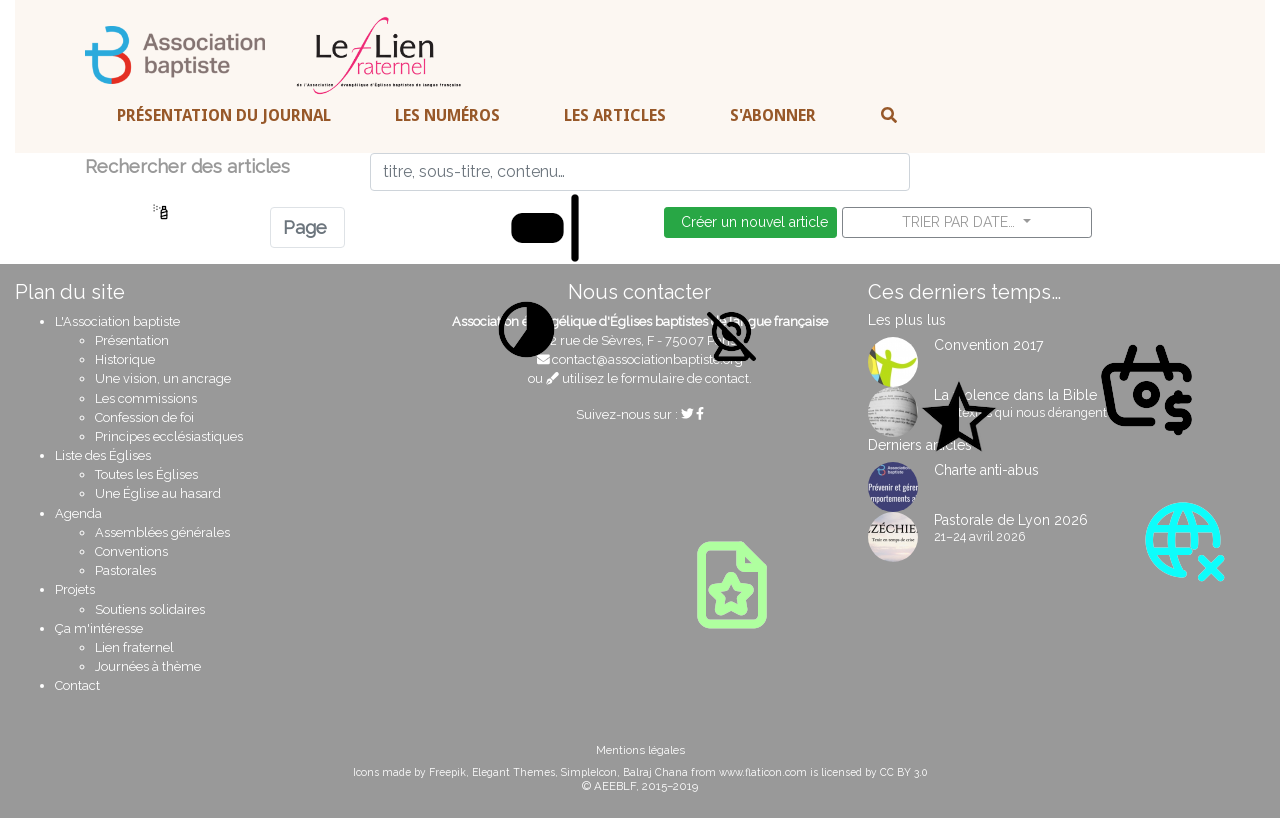 This screenshot has height=818, width=1280. Describe the element at coordinates (545, 228) in the screenshot. I see `align selected element to the right` at that location.